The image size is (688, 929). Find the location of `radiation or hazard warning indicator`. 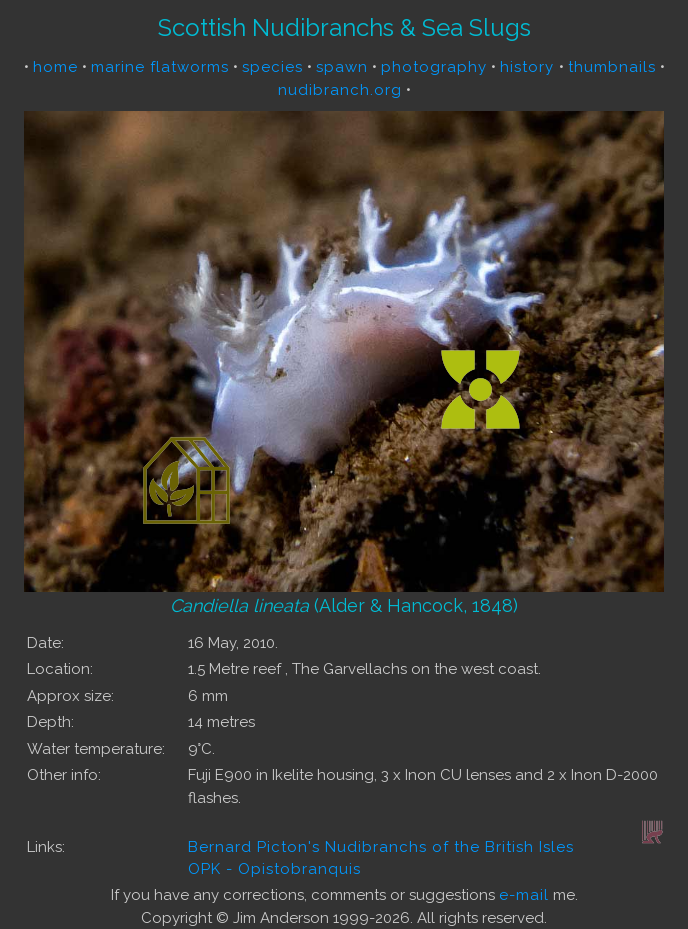

radiation or hazard warning indicator is located at coordinates (480, 389).